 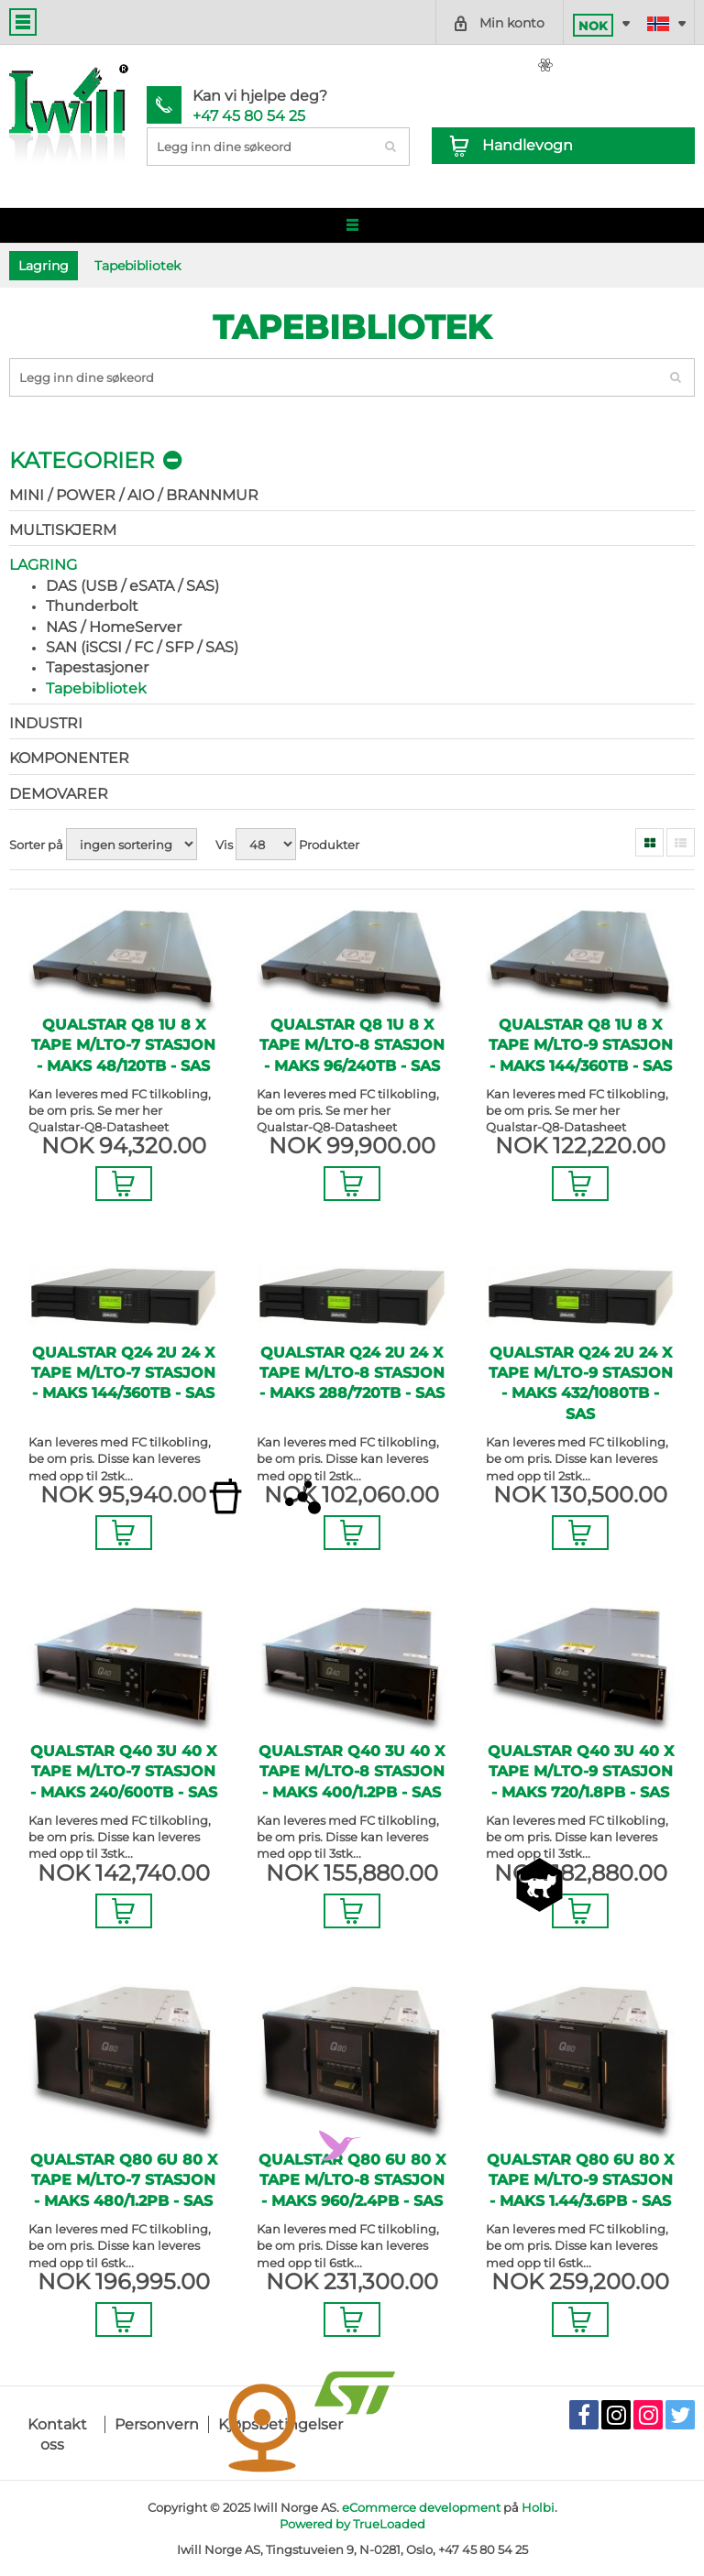 I want to click on moleculer microservices framework logo, so click(x=302, y=1497).